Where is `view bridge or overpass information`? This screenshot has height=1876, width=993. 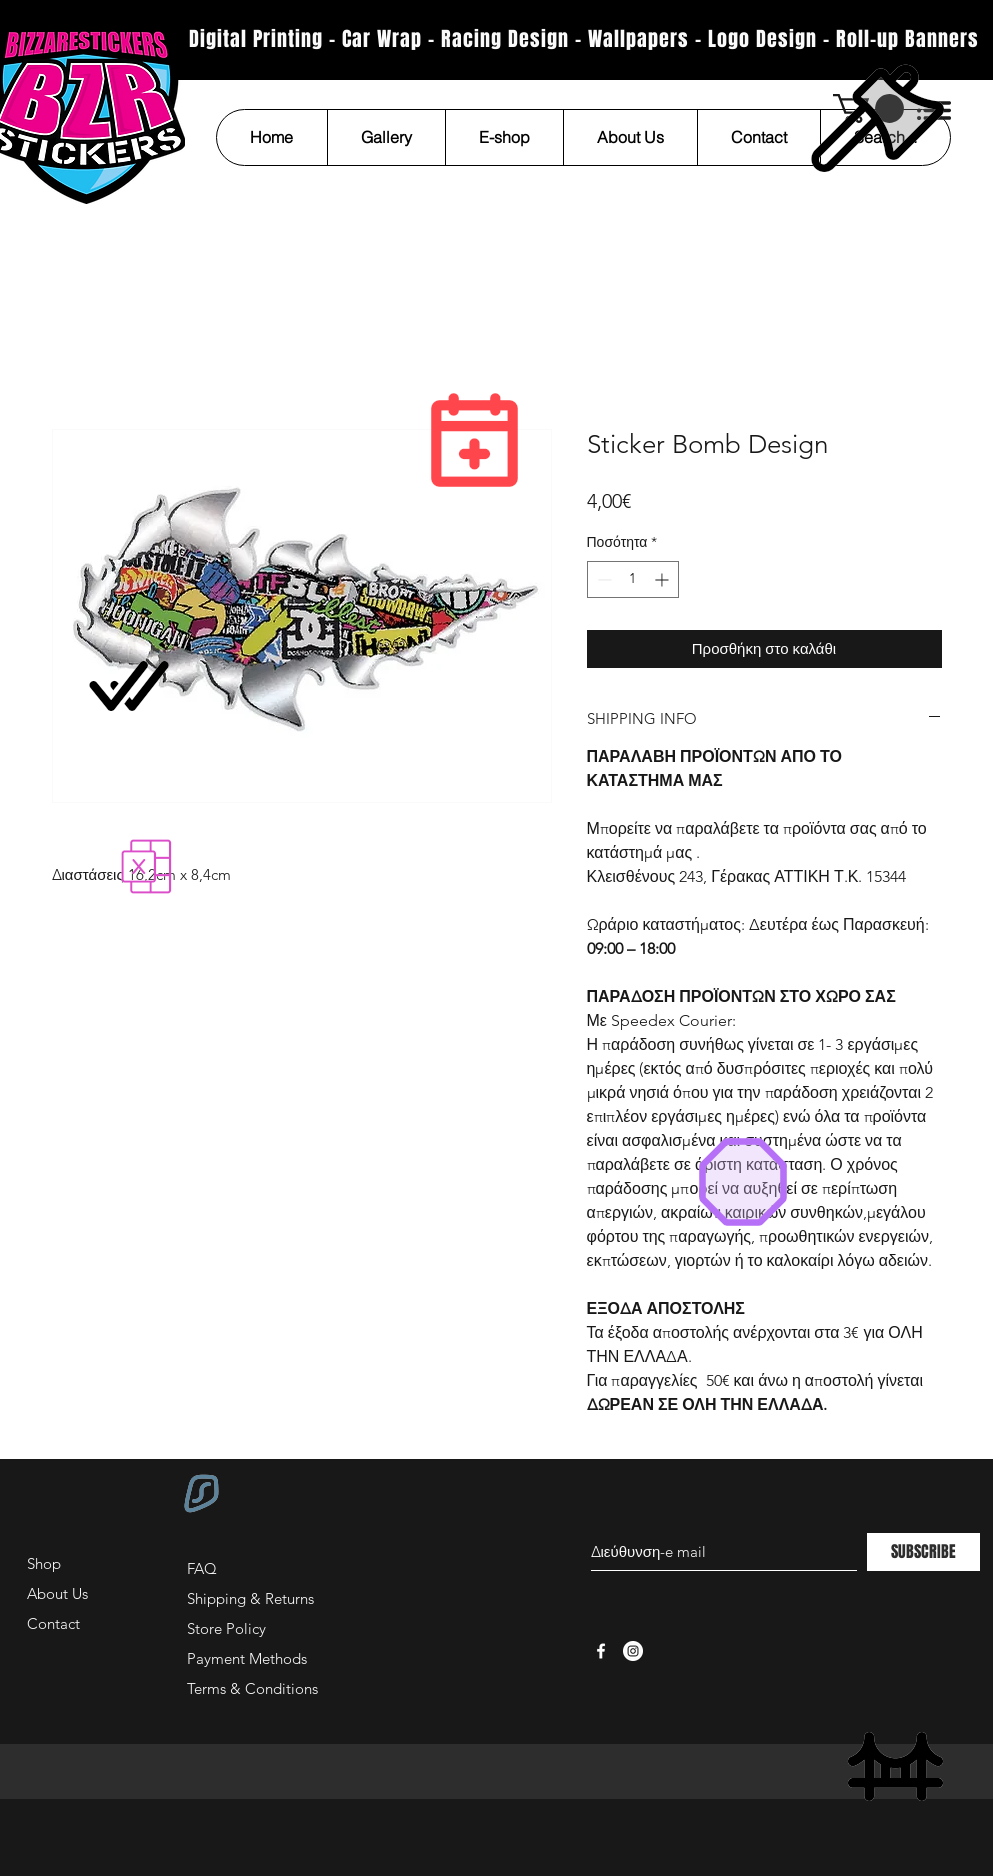
view bridge or overpass information is located at coordinates (895, 1766).